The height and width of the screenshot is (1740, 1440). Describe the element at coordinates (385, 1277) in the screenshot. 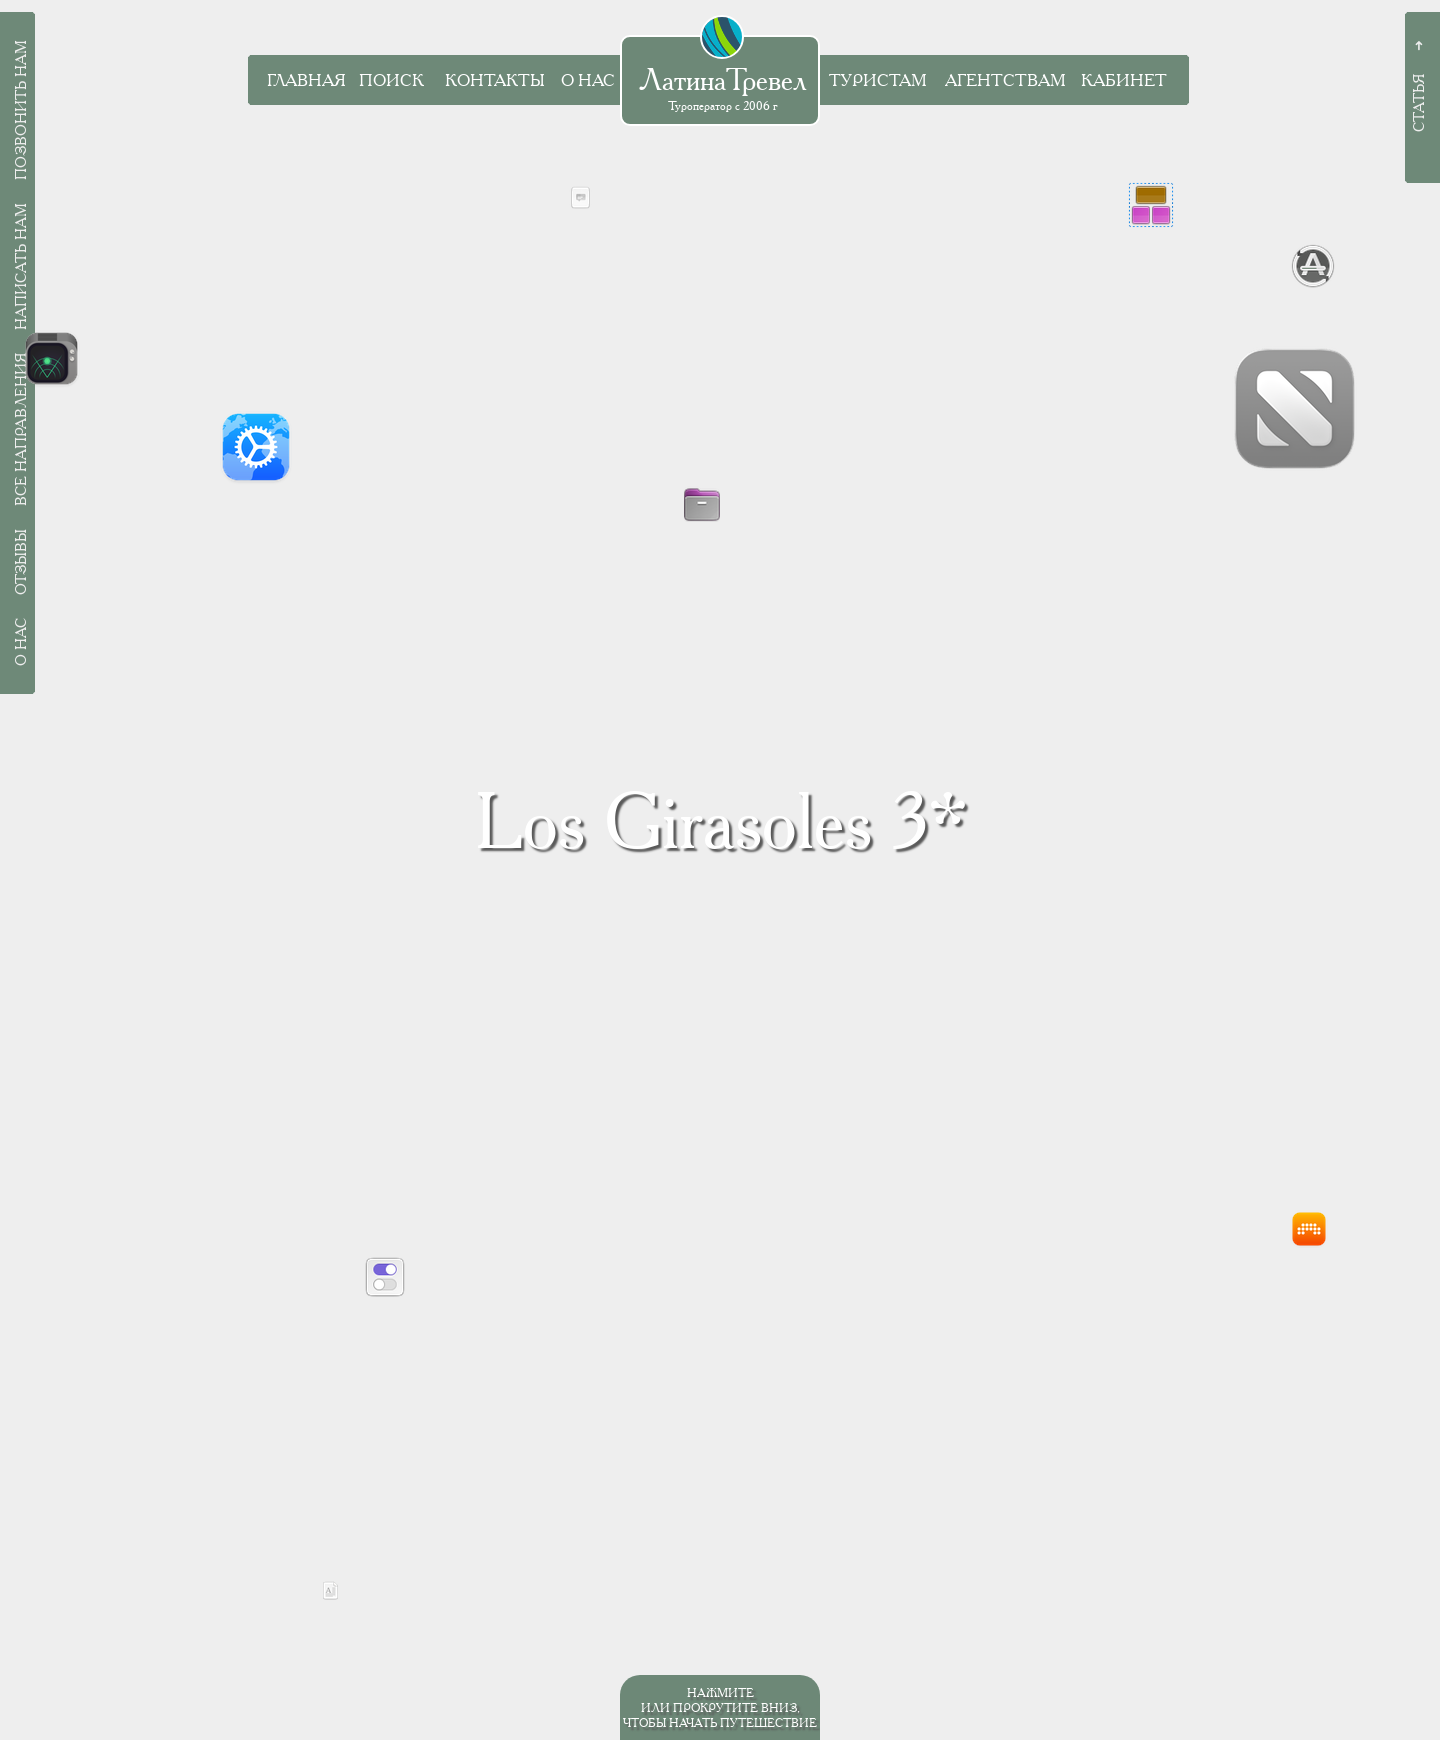

I see `open system tweaks or customization settings` at that location.